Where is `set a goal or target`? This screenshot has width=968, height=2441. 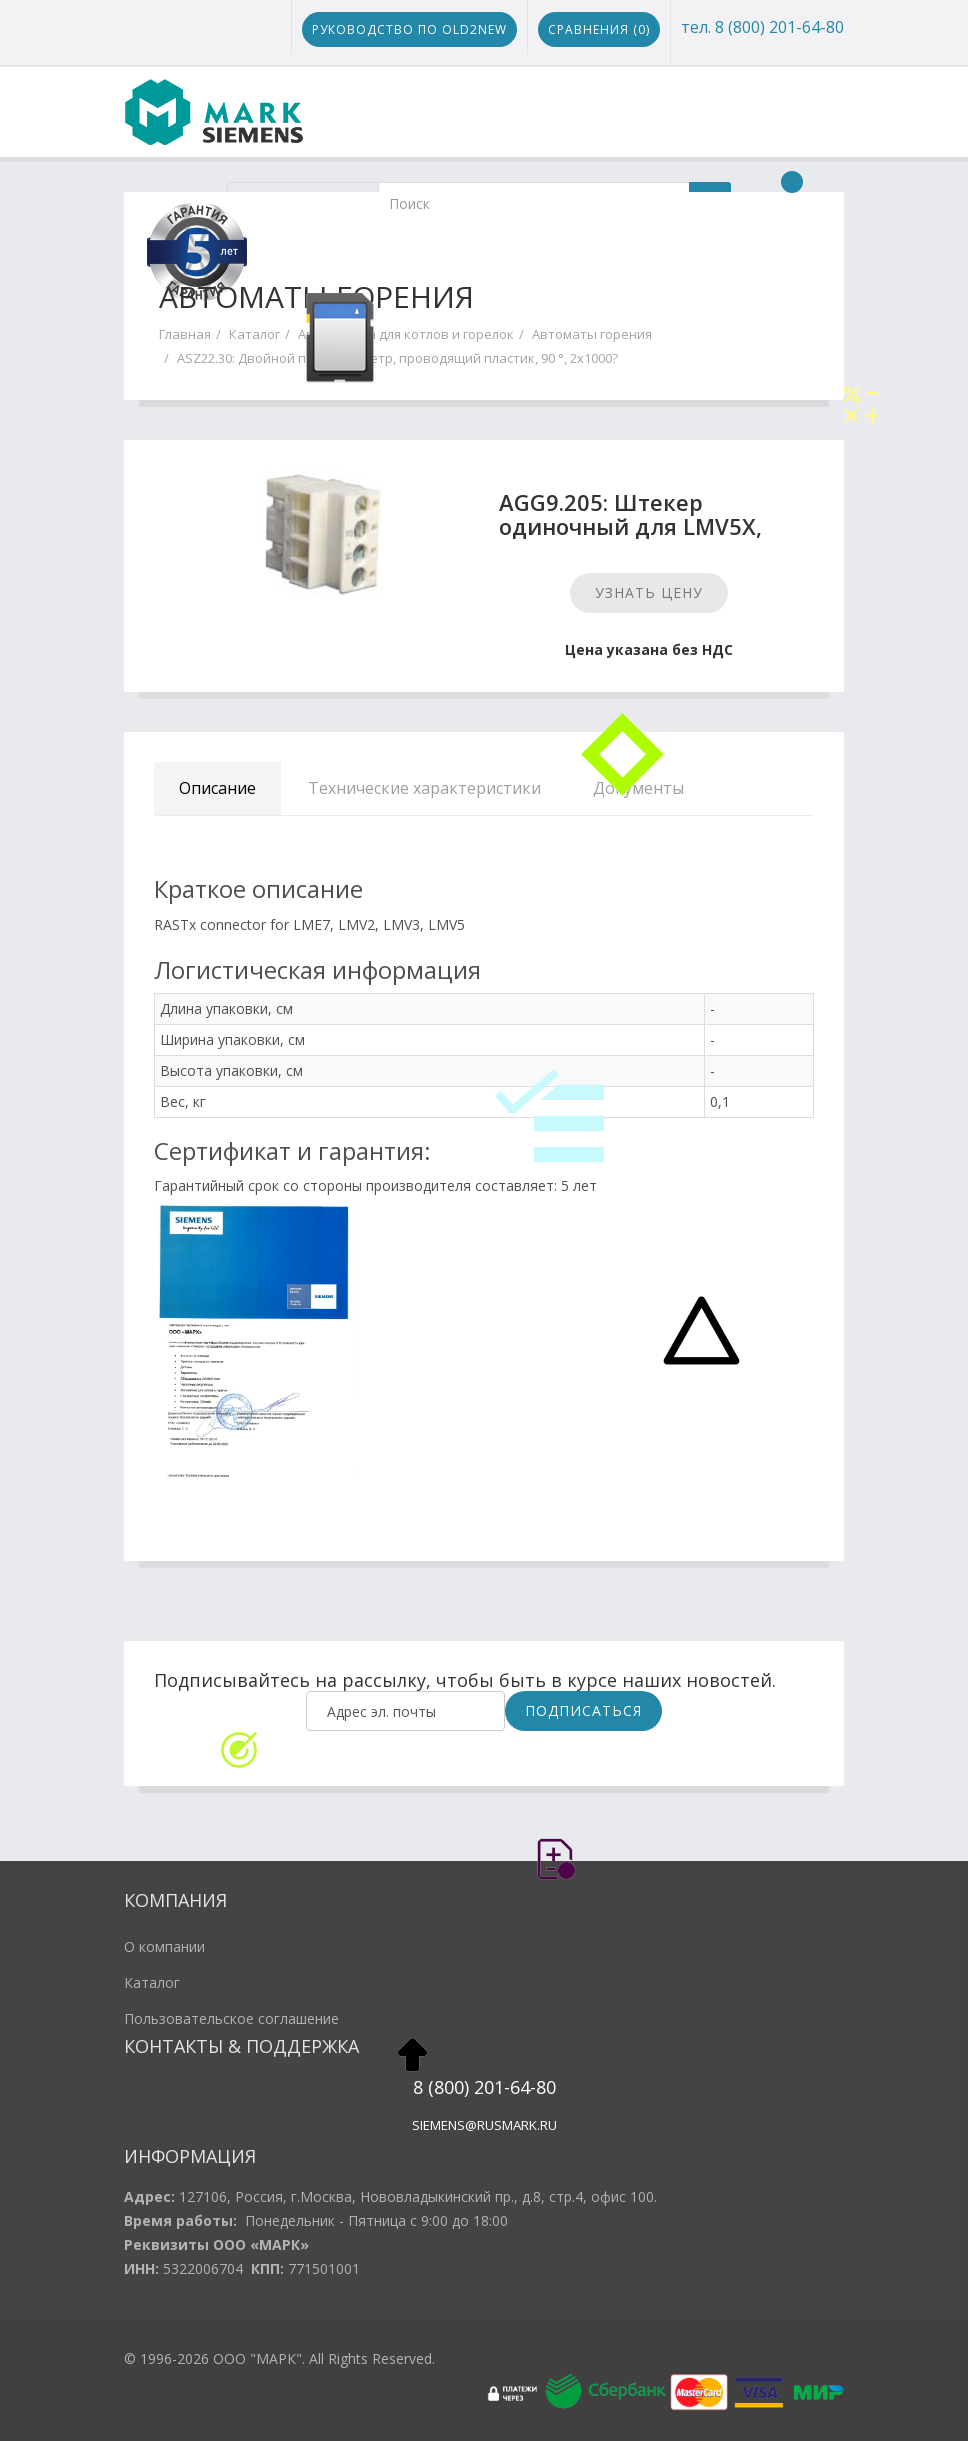 set a goal or target is located at coordinates (239, 1750).